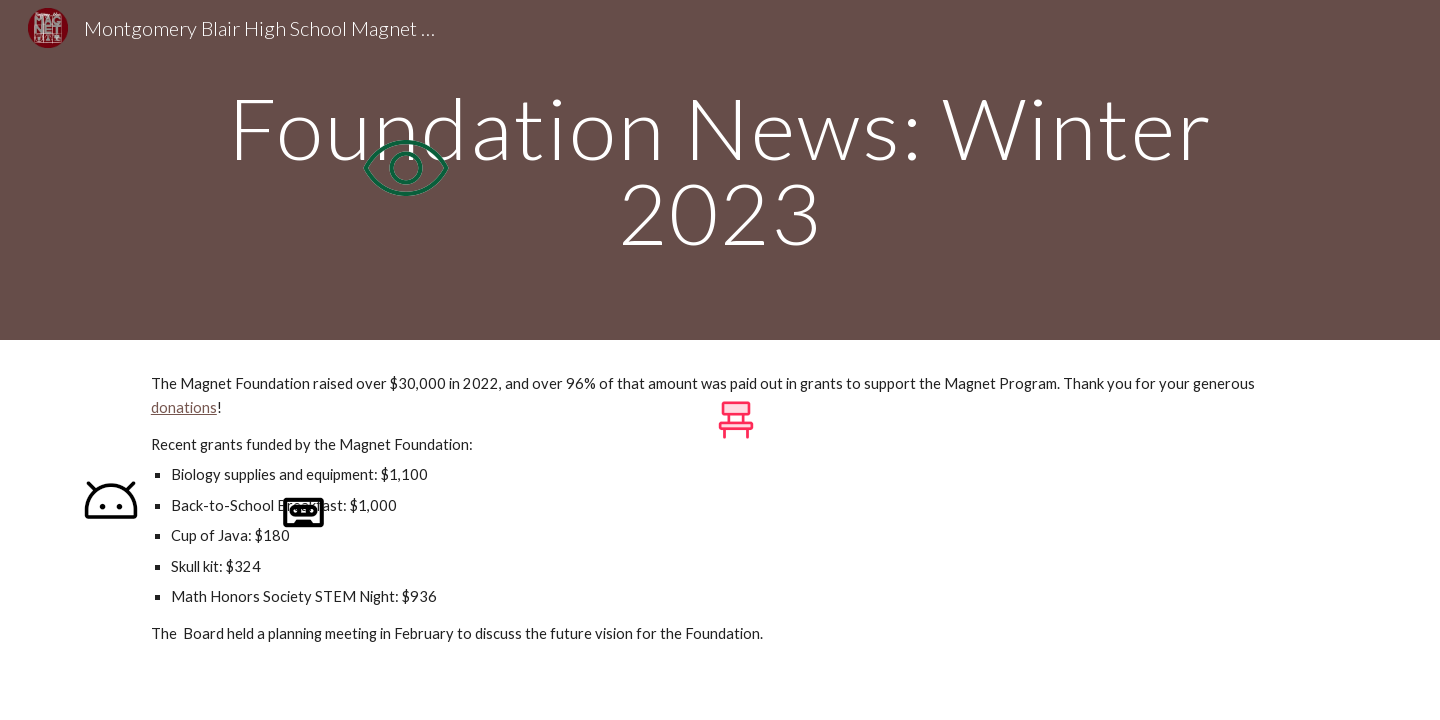 Image resolution: width=1440 pixels, height=720 pixels. I want to click on access audio recordings or voice memos, so click(303, 512).